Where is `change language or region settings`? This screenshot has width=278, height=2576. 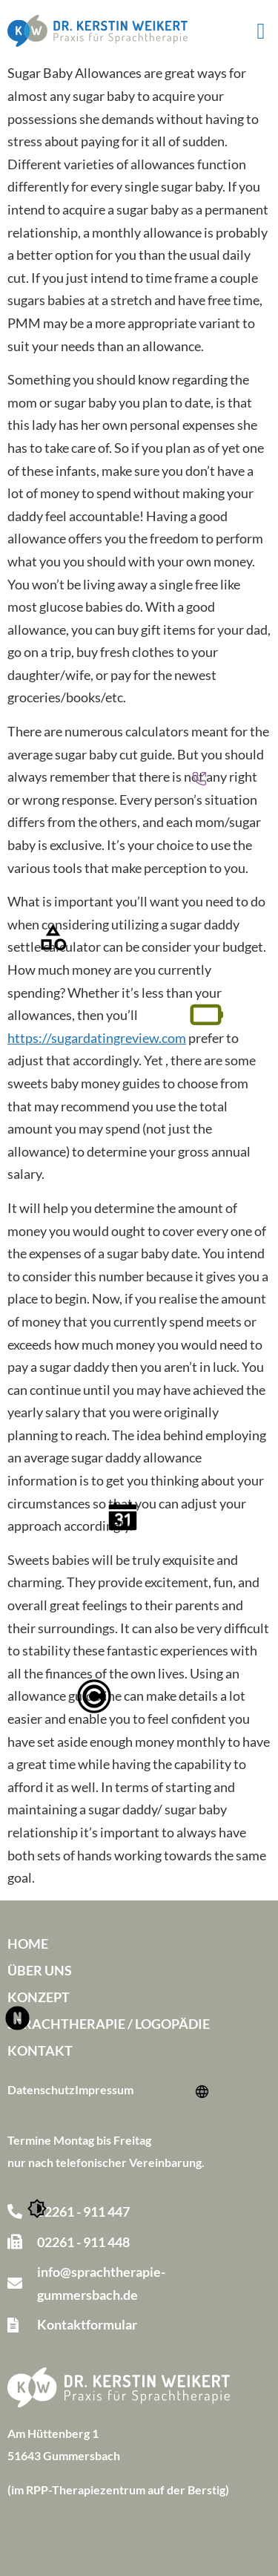
change language or region settings is located at coordinates (202, 2091).